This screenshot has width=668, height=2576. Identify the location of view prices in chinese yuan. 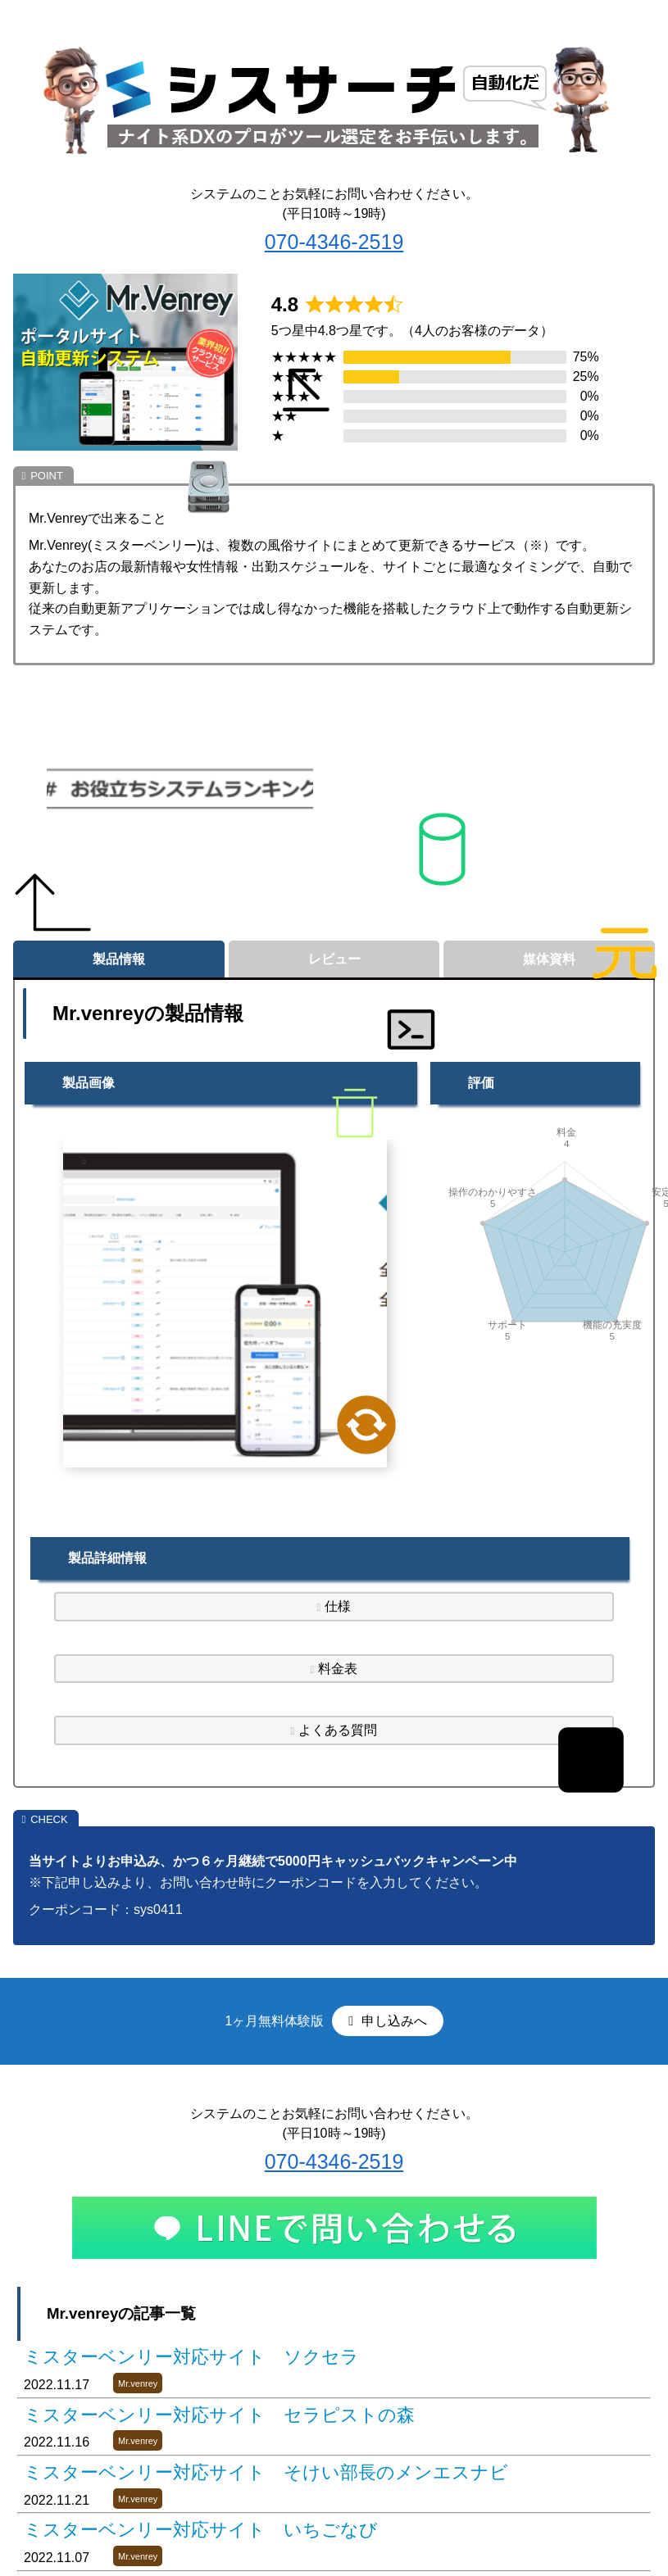
(625, 955).